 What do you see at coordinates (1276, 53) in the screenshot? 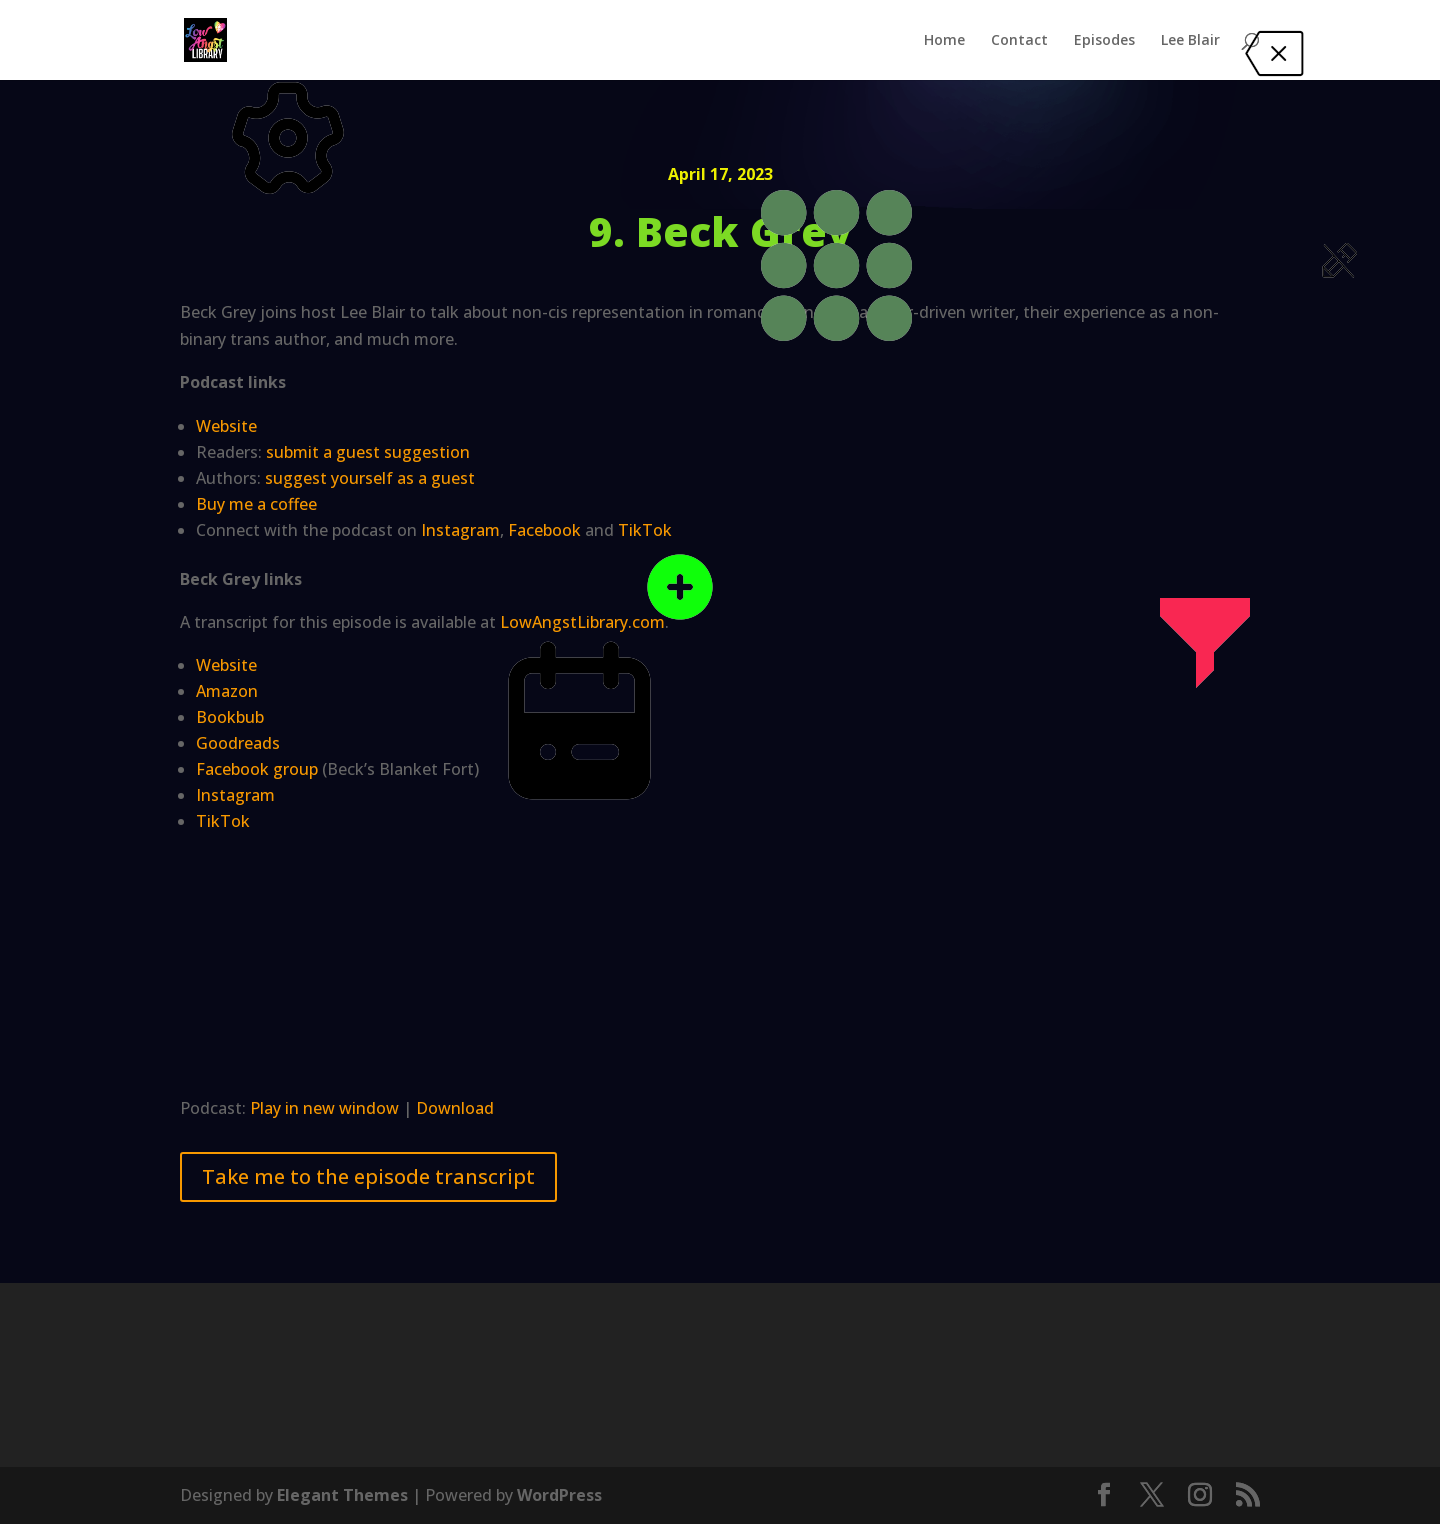
I see `delete the previous character` at bounding box center [1276, 53].